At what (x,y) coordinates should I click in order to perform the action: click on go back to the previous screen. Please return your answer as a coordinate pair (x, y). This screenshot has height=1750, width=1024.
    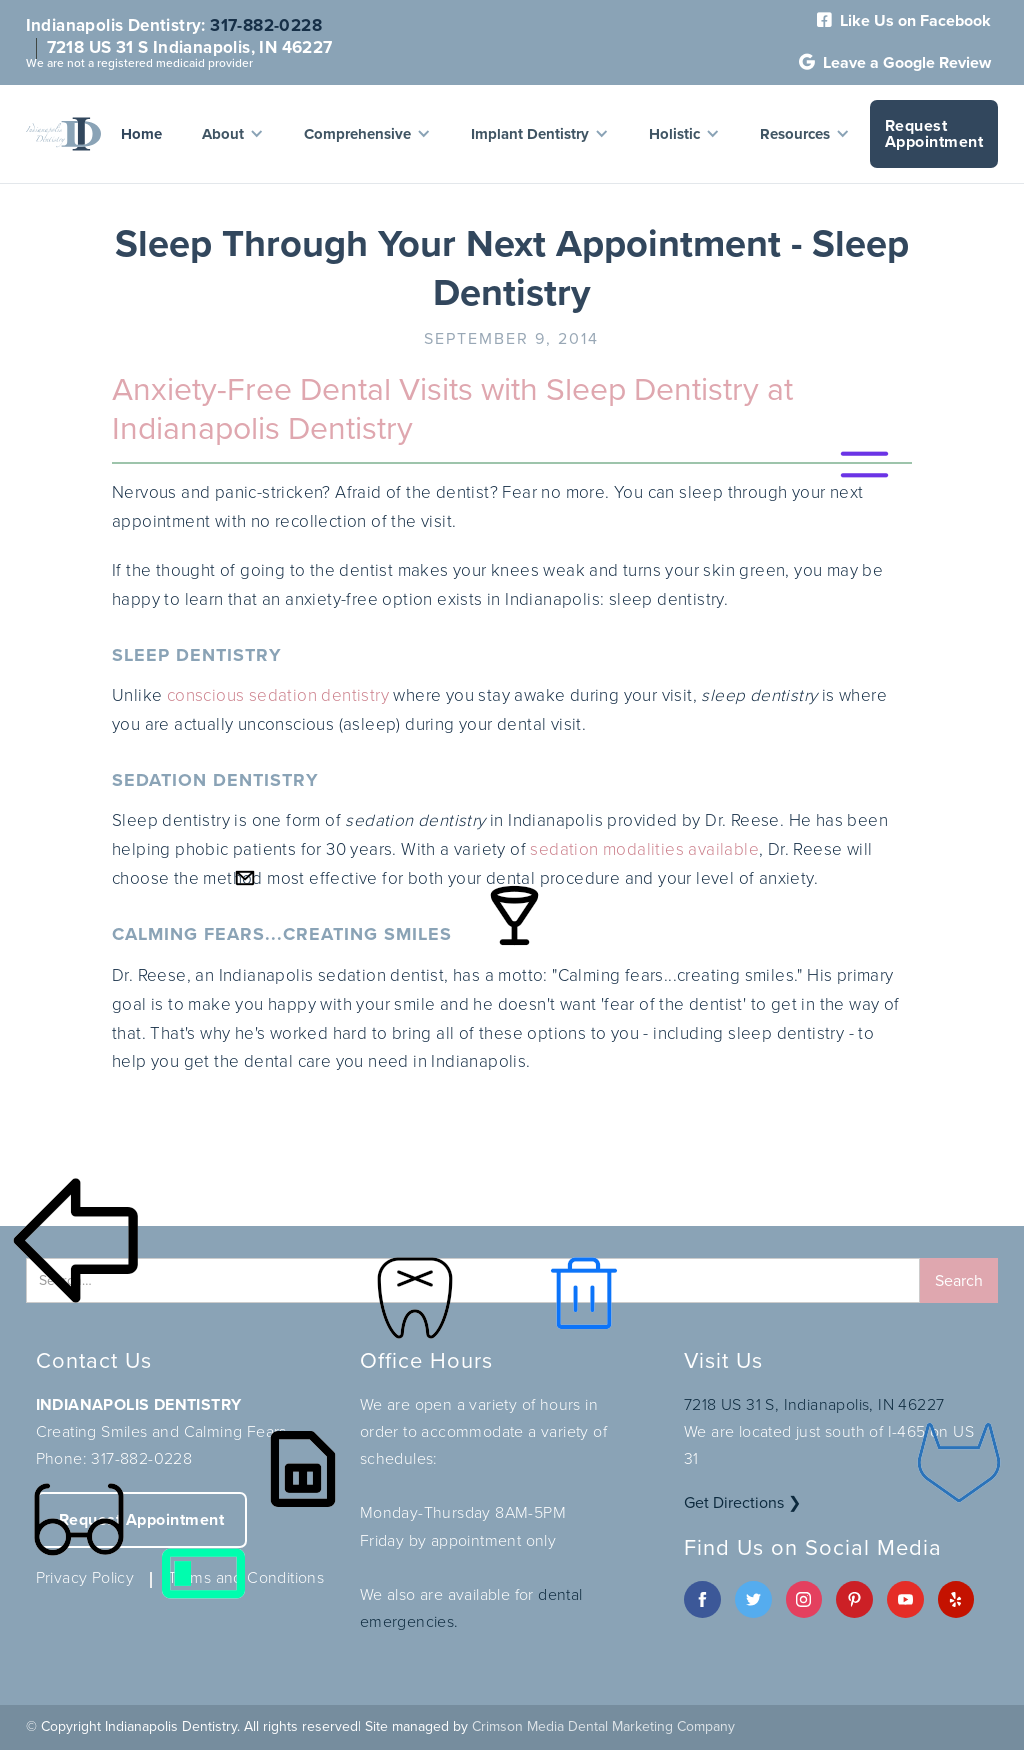
    Looking at the image, I should click on (80, 1240).